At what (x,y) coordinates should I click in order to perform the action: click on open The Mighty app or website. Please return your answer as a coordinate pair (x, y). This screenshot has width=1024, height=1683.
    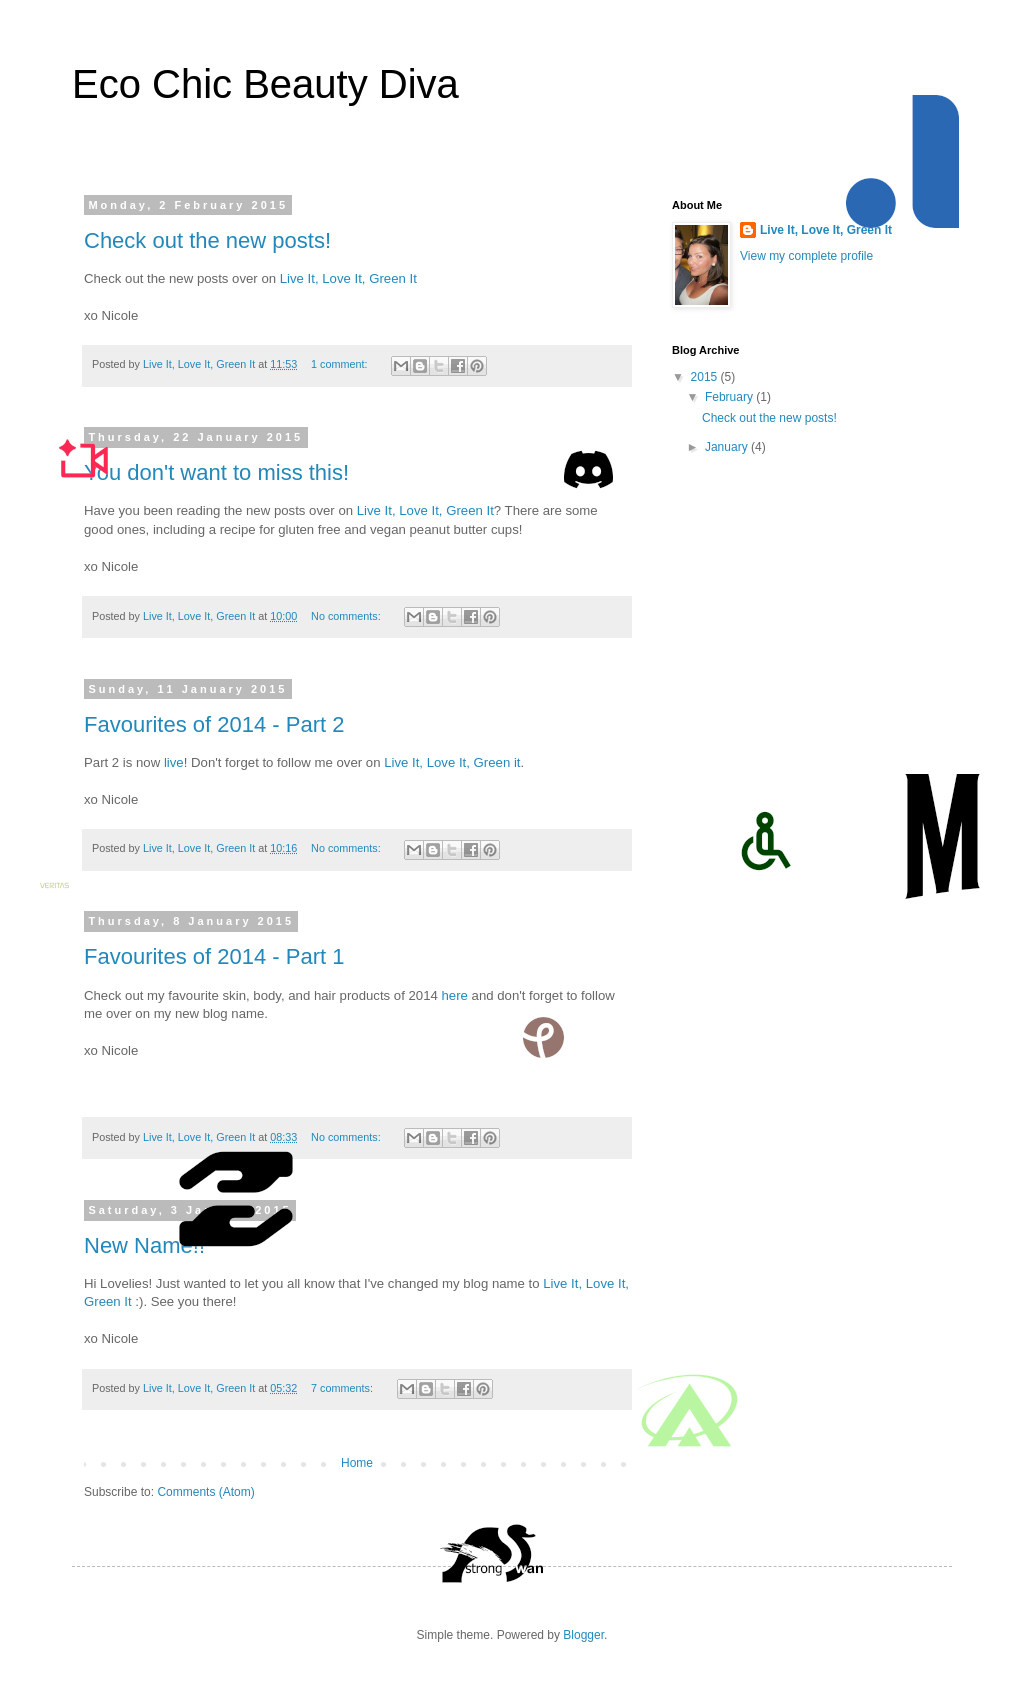
    Looking at the image, I should click on (942, 836).